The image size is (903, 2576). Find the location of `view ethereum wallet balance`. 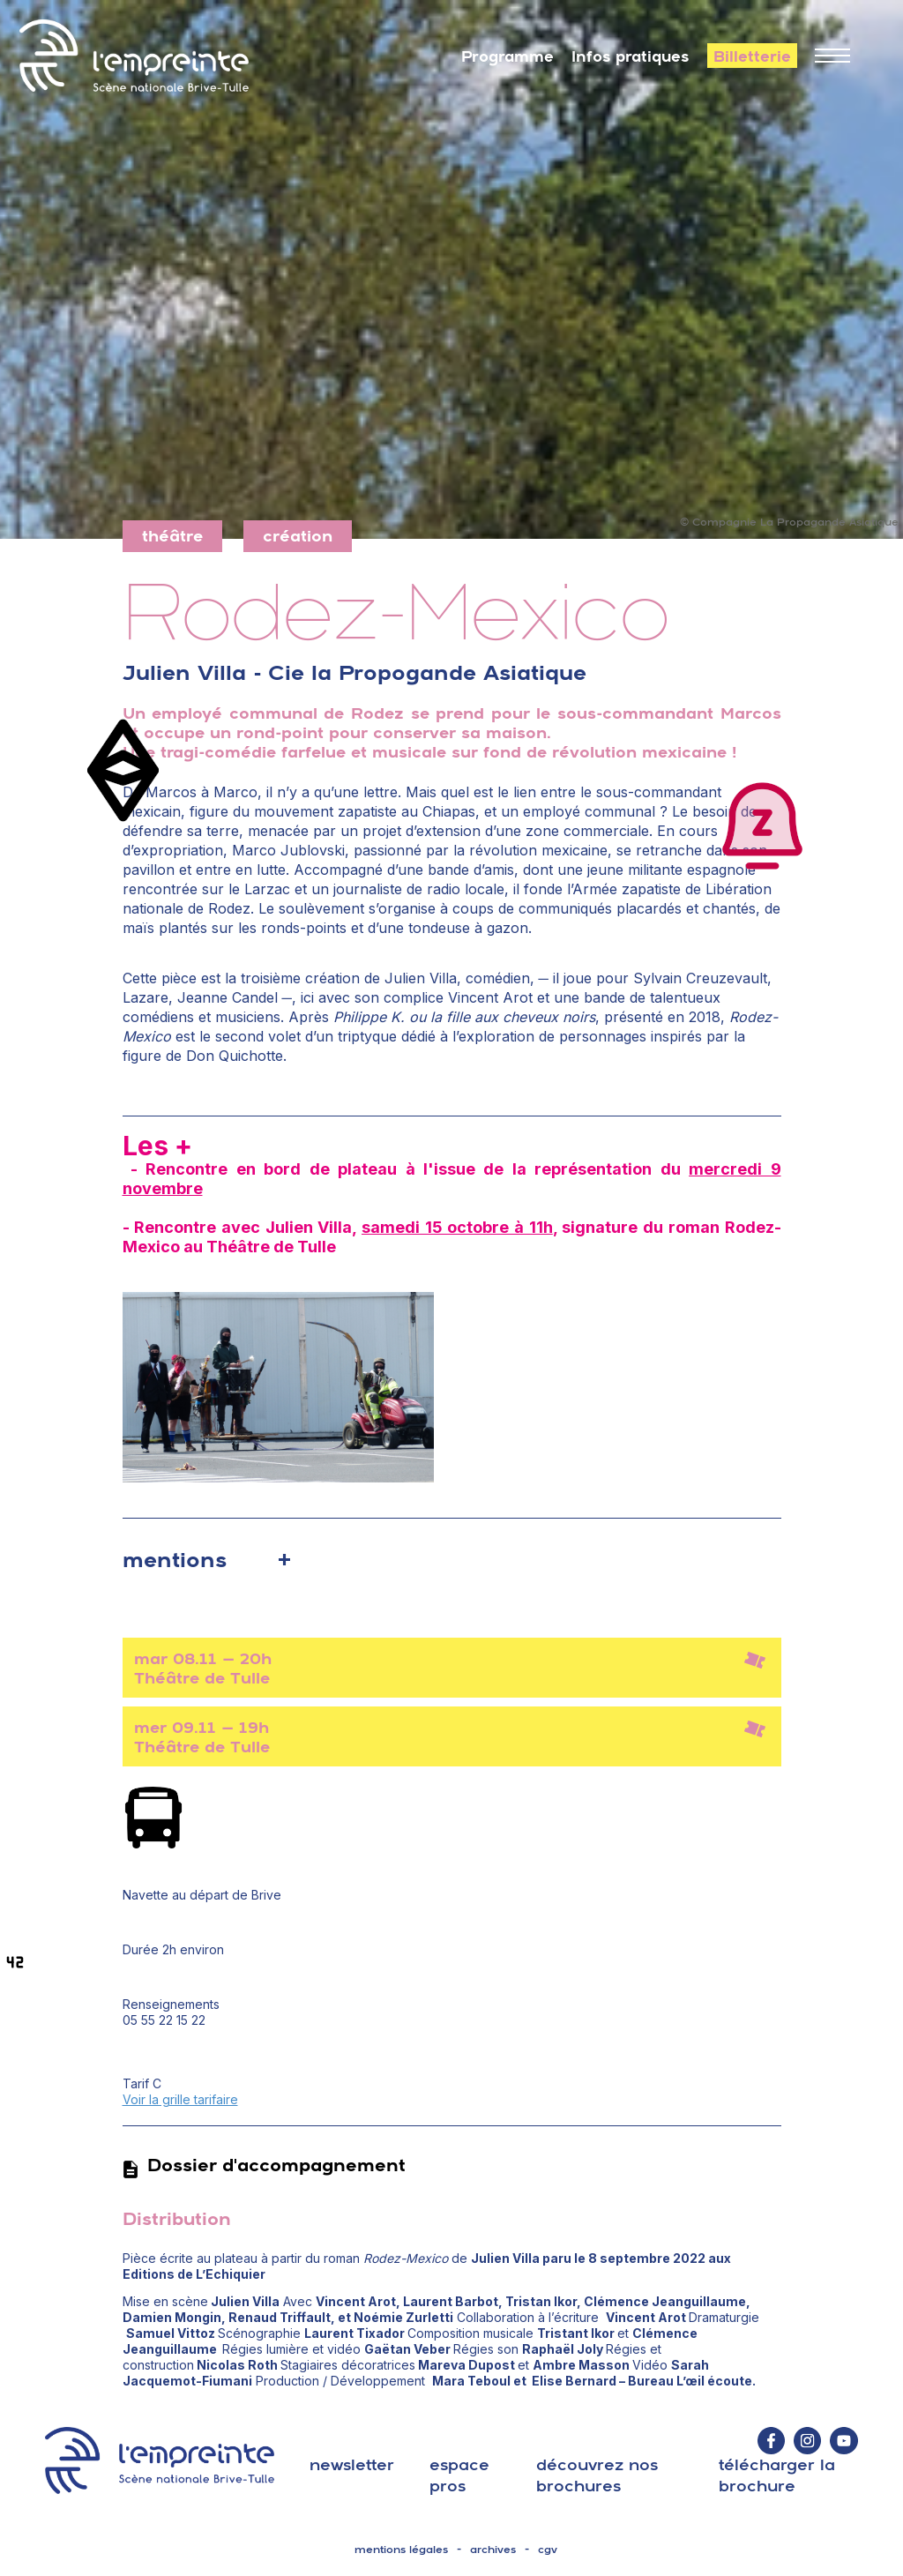

view ethereum wallet balance is located at coordinates (123, 770).